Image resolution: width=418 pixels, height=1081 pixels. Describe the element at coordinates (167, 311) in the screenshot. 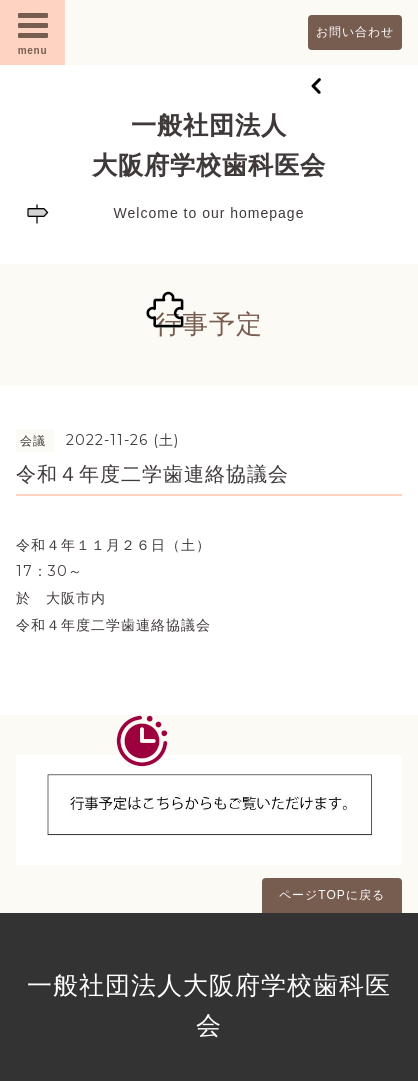

I see `access plugins or extensions` at that location.